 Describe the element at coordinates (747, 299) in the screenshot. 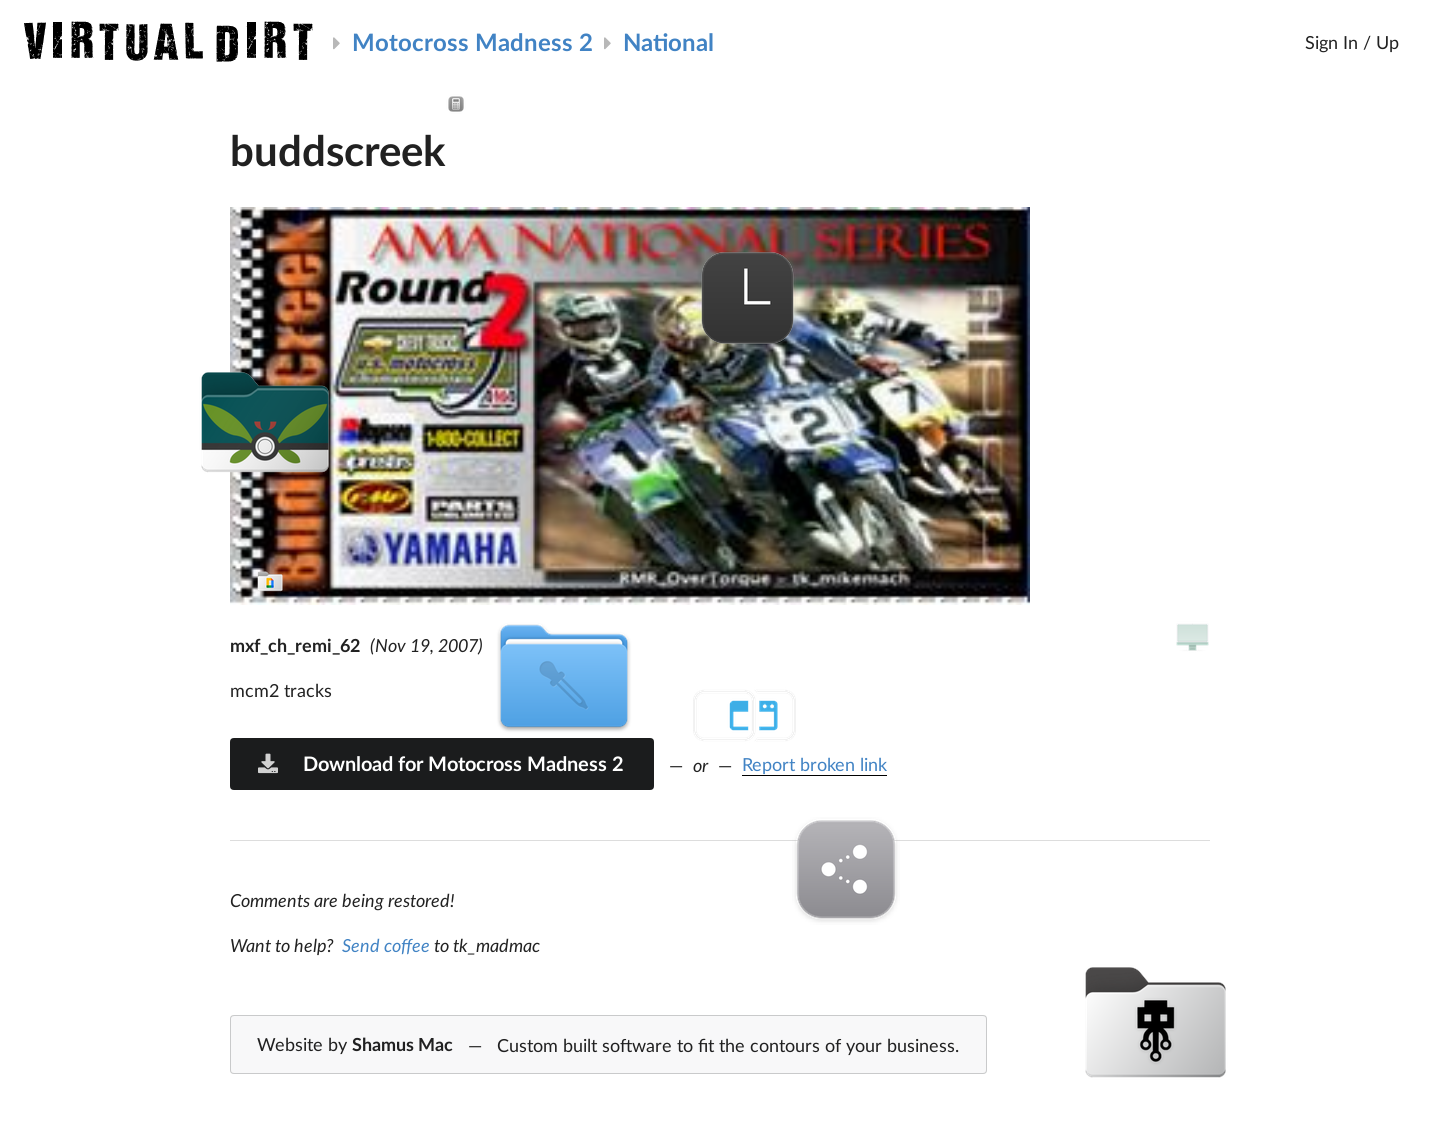

I see `open date and time settings` at that location.